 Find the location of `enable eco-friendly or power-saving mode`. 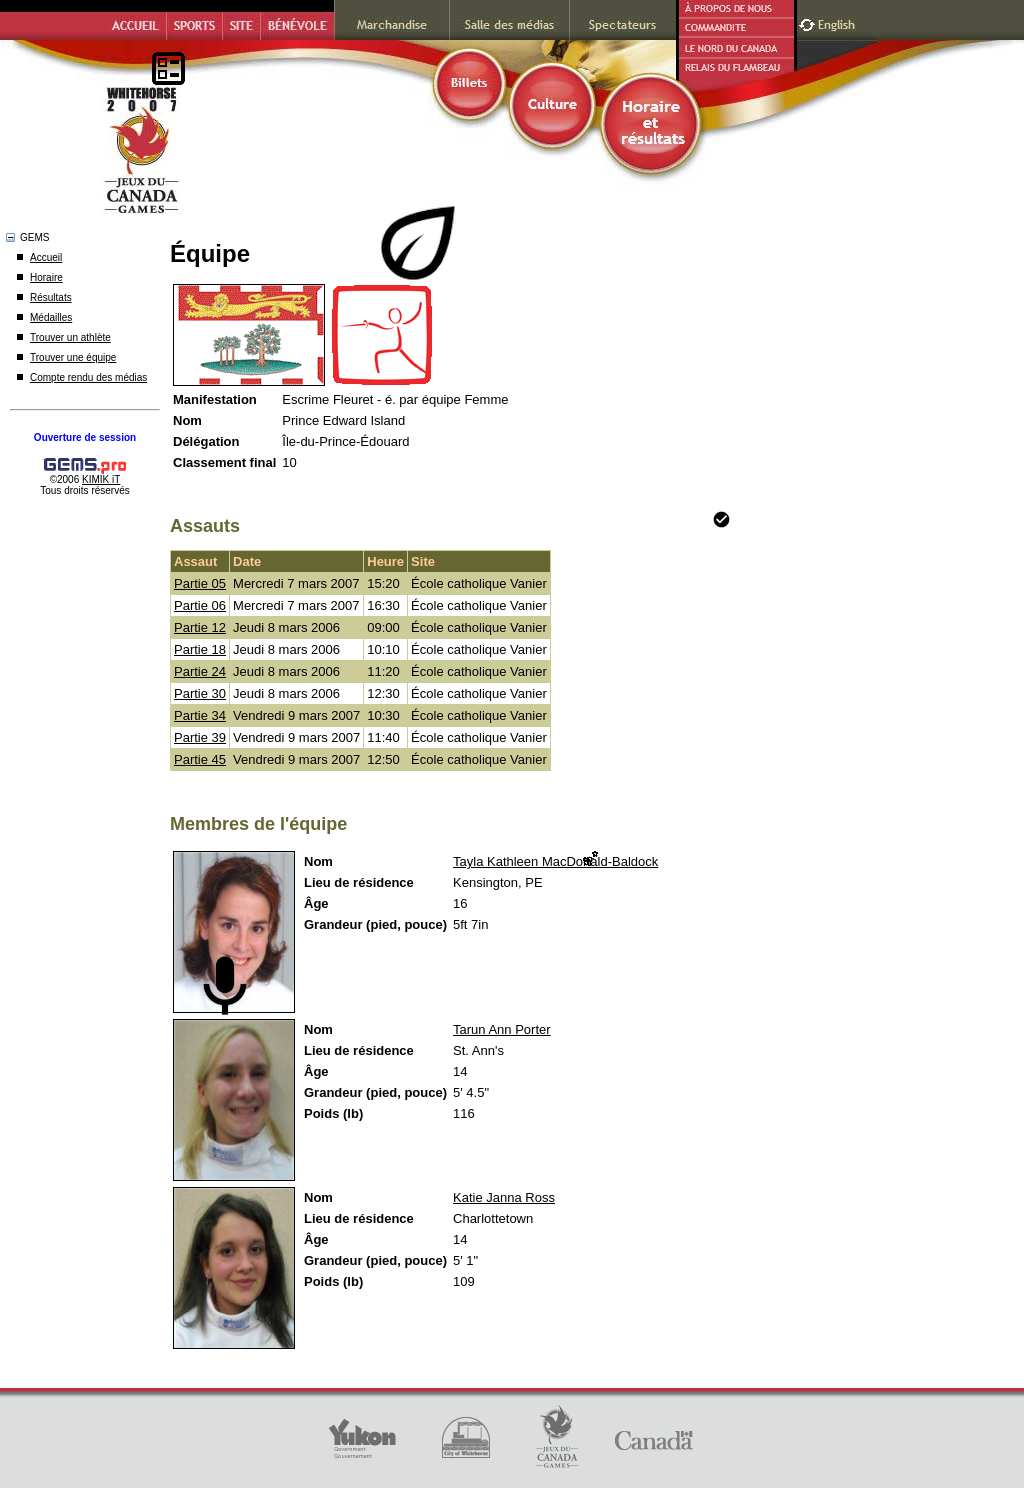

enable eco-friendly or power-saving mode is located at coordinates (418, 243).